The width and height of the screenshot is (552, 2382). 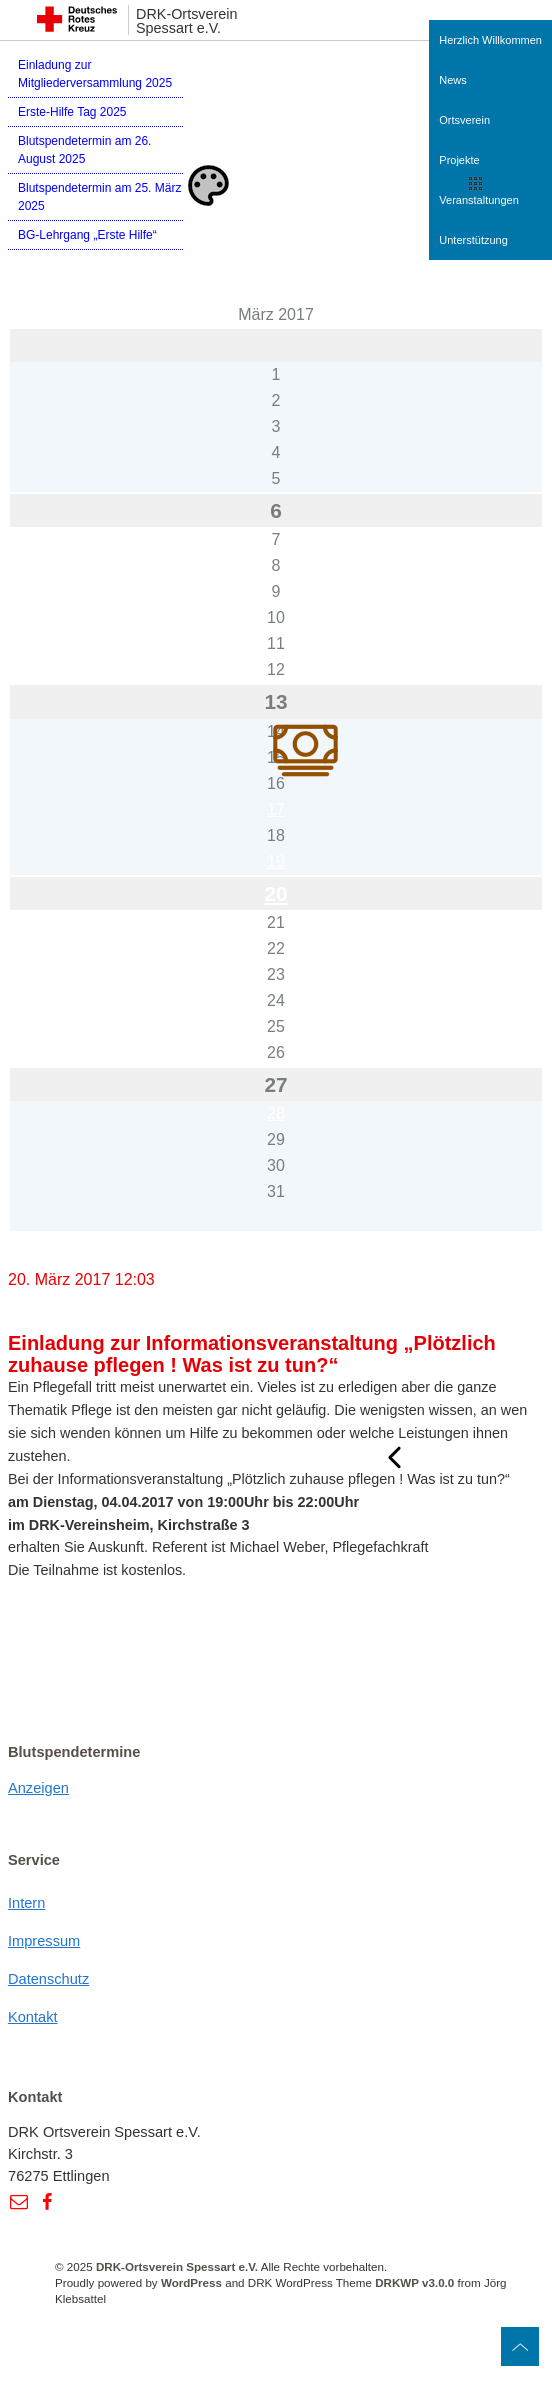 What do you see at coordinates (208, 185) in the screenshot?
I see `access color or theme customization options` at bounding box center [208, 185].